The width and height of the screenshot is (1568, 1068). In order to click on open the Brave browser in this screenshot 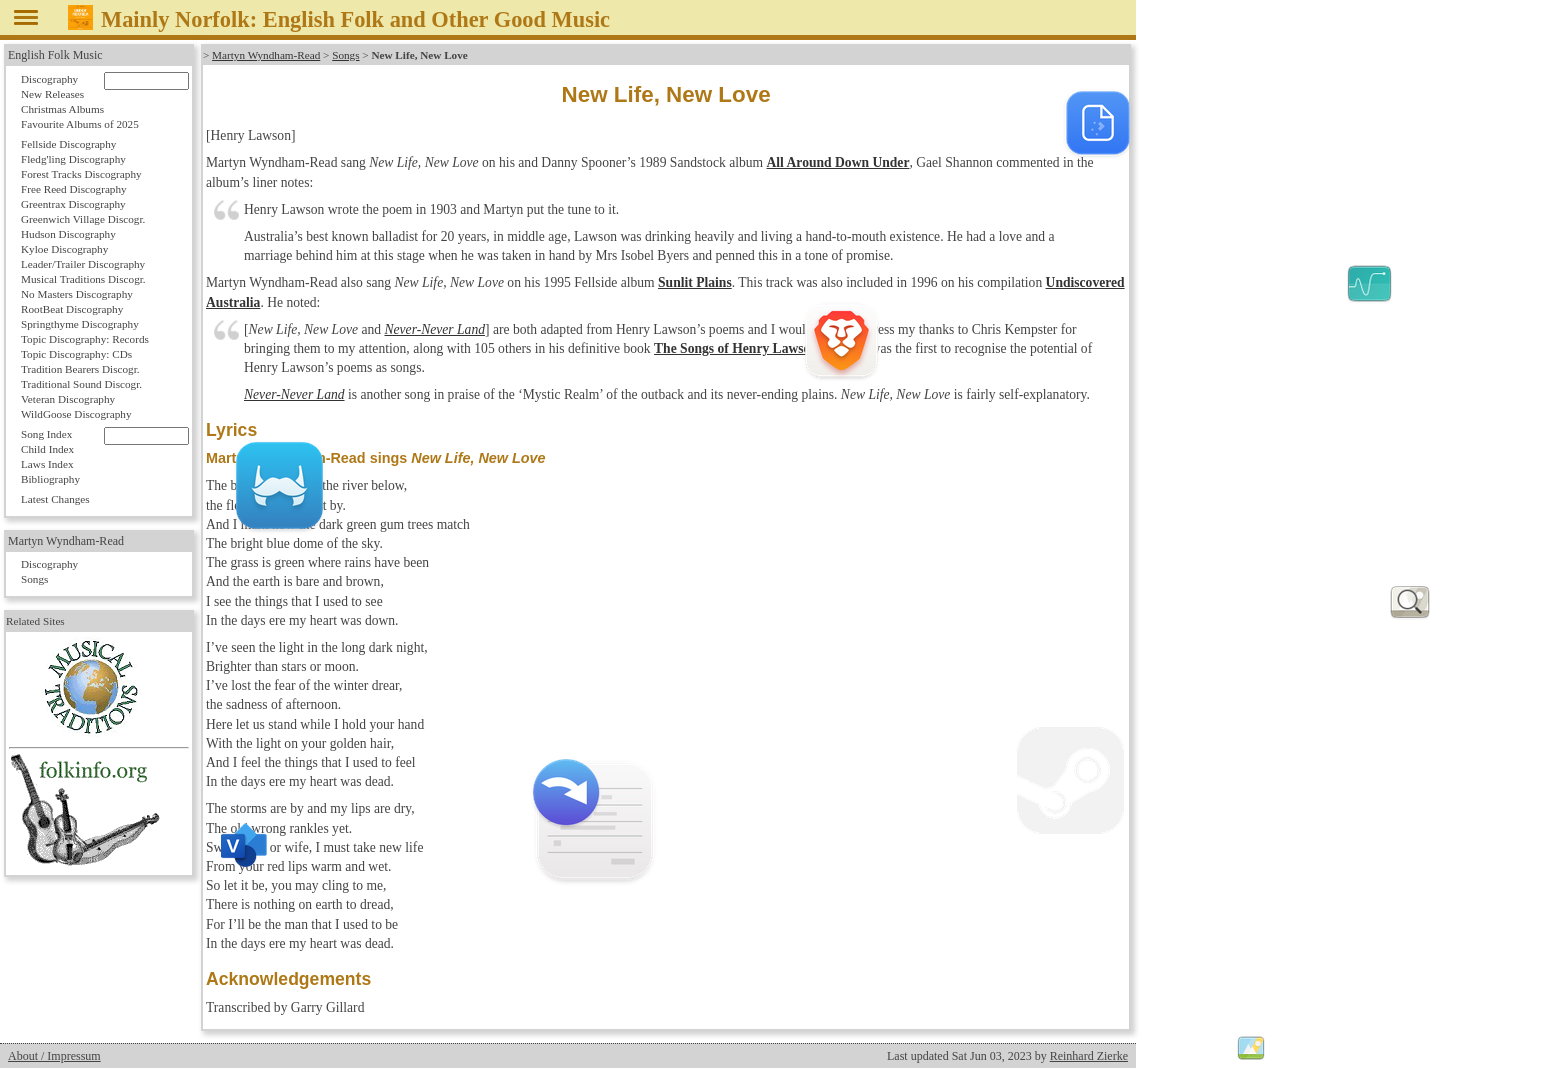, I will do `click(841, 340)`.